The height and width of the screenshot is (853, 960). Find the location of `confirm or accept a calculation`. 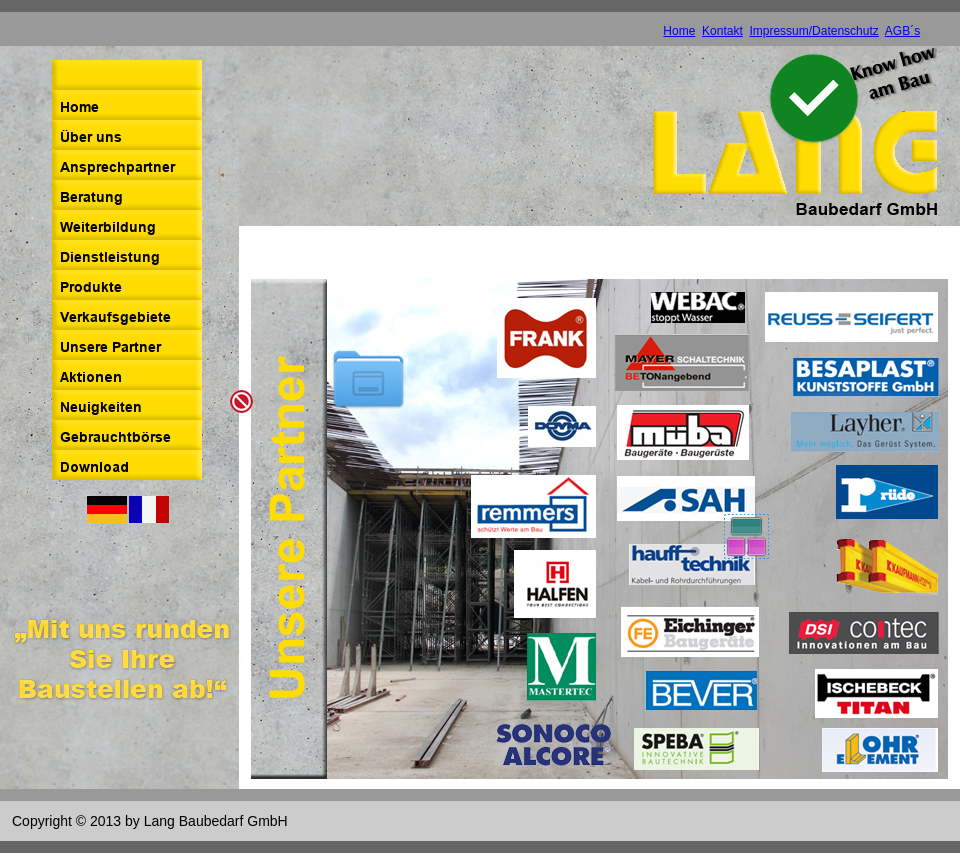

confirm or accept a calculation is located at coordinates (814, 98).